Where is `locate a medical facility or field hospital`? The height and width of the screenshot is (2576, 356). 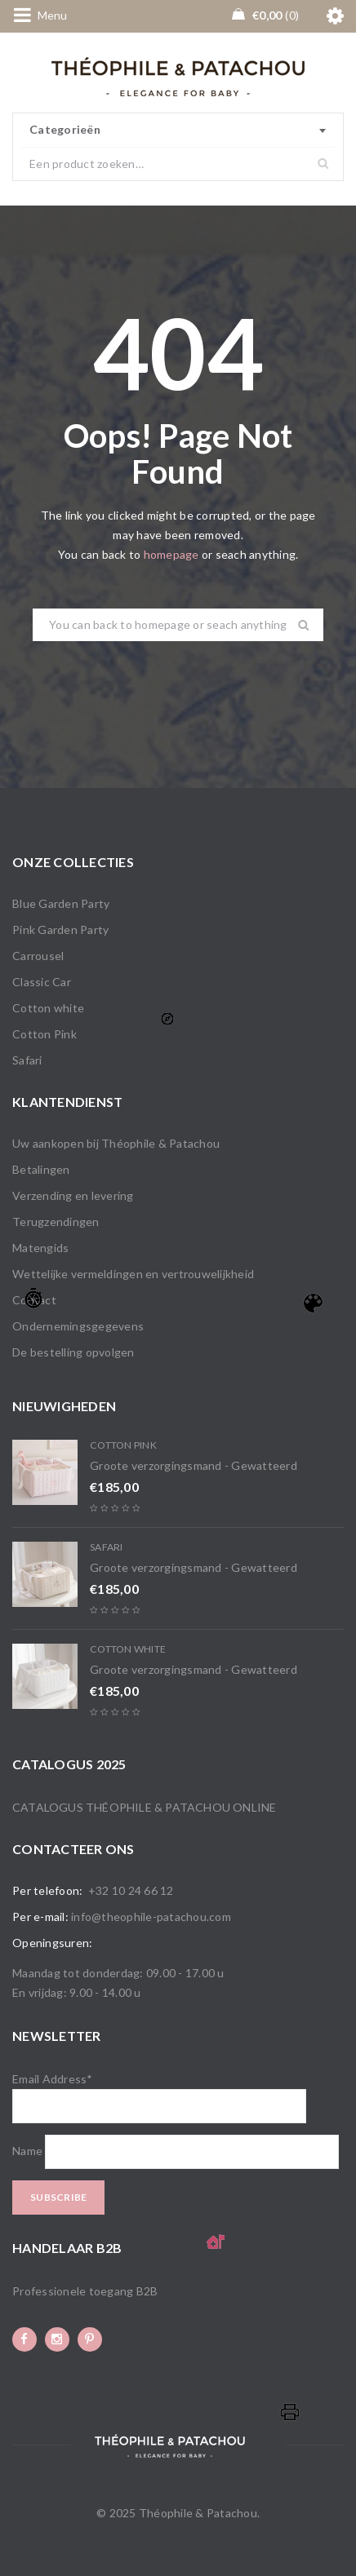 locate a medical facility or field hospital is located at coordinates (216, 2242).